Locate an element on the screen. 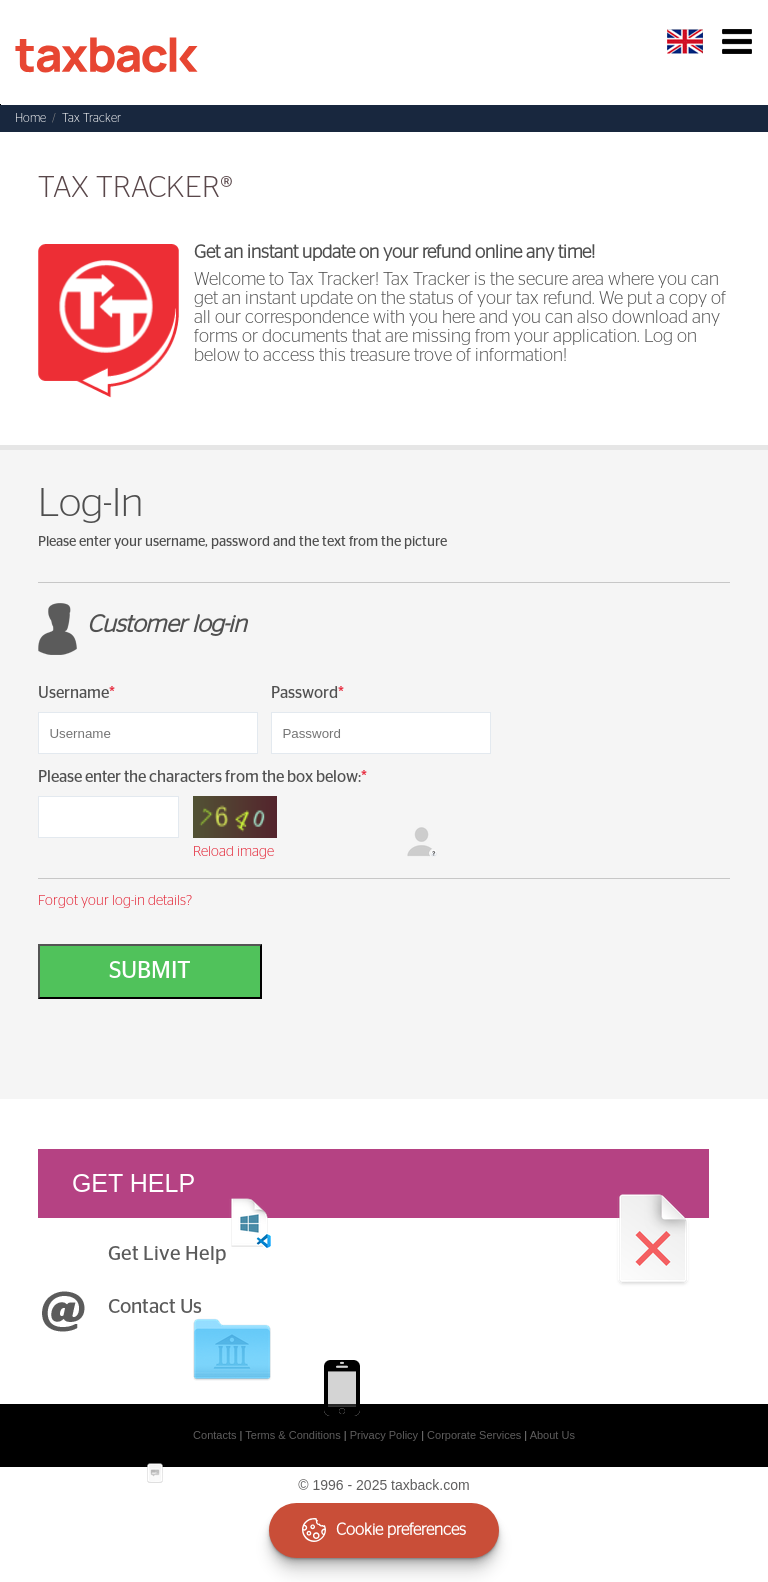 Image resolution: width=768 pixels, height=1582 pixels. open a batch file in Visual Studio Code is located at coordinates (249, 1223).